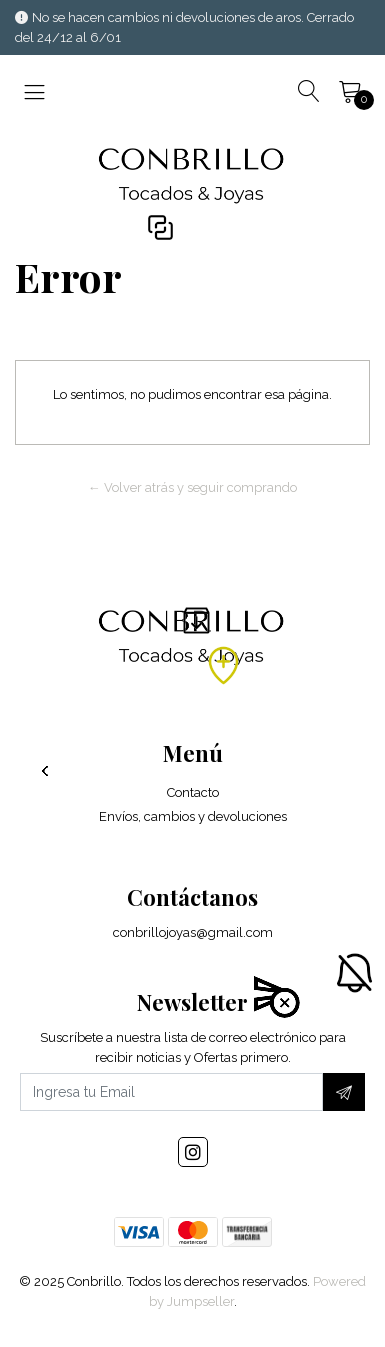  Describe the element at coordinates (45, 771) in the screenshot. I see `go back to the previous screen` at that location.